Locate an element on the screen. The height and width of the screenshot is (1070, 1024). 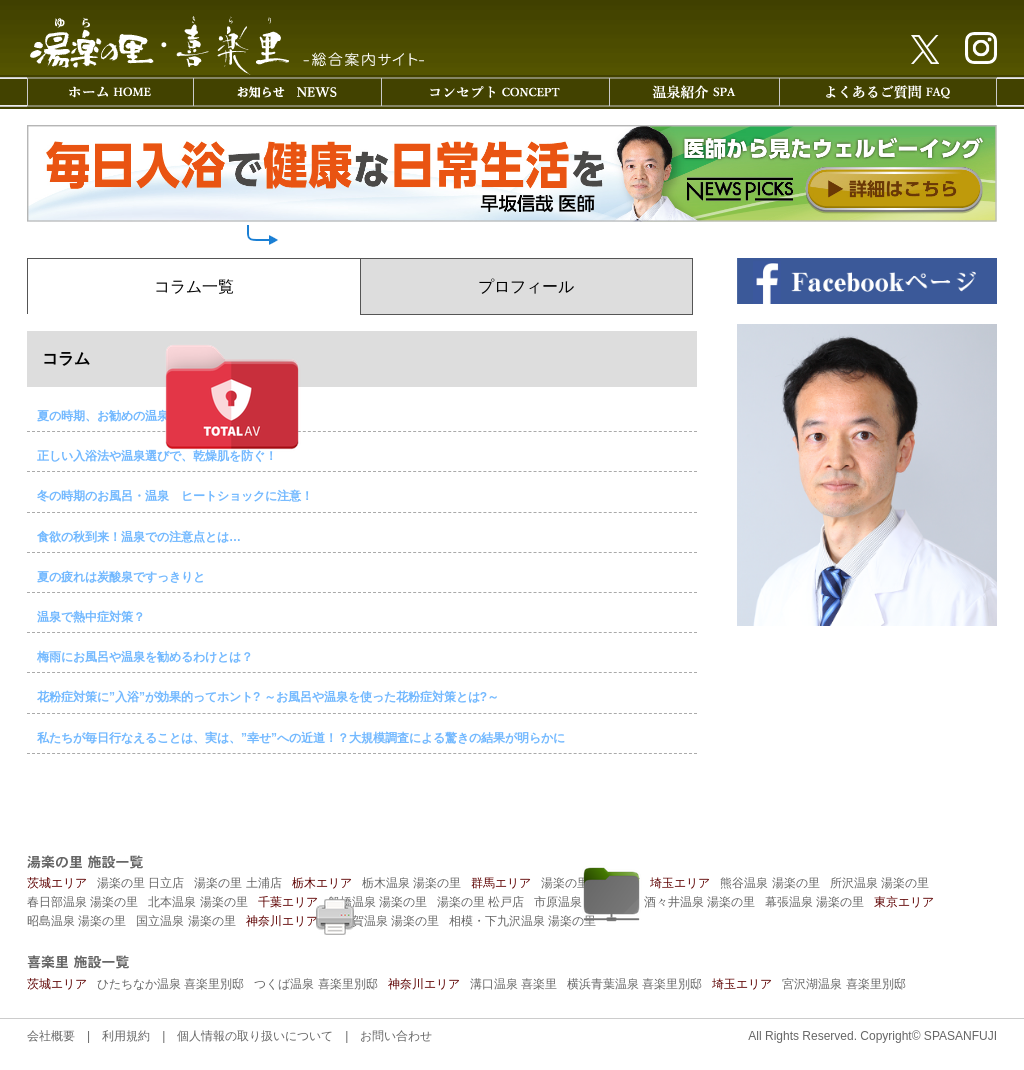
print the current document is located at coordinates (335, 917).